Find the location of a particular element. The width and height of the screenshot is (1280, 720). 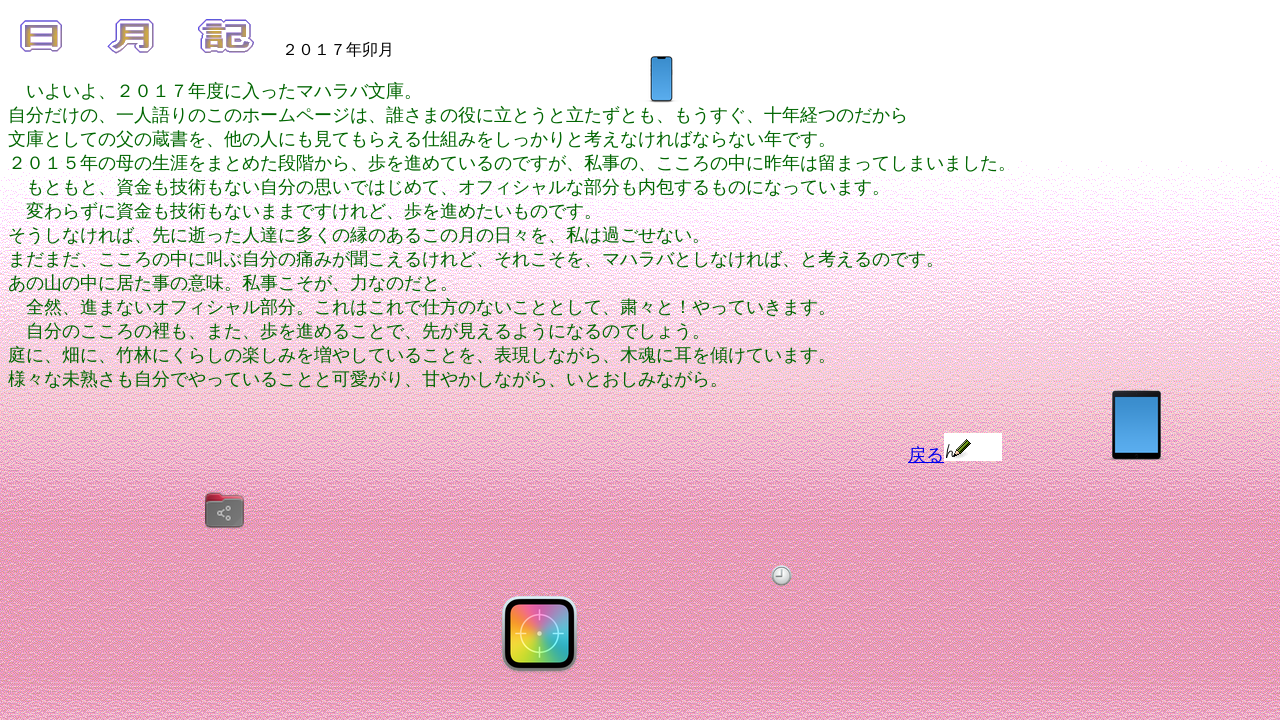

iPad Air 2 device icon is located at coordinates (1136, 424).